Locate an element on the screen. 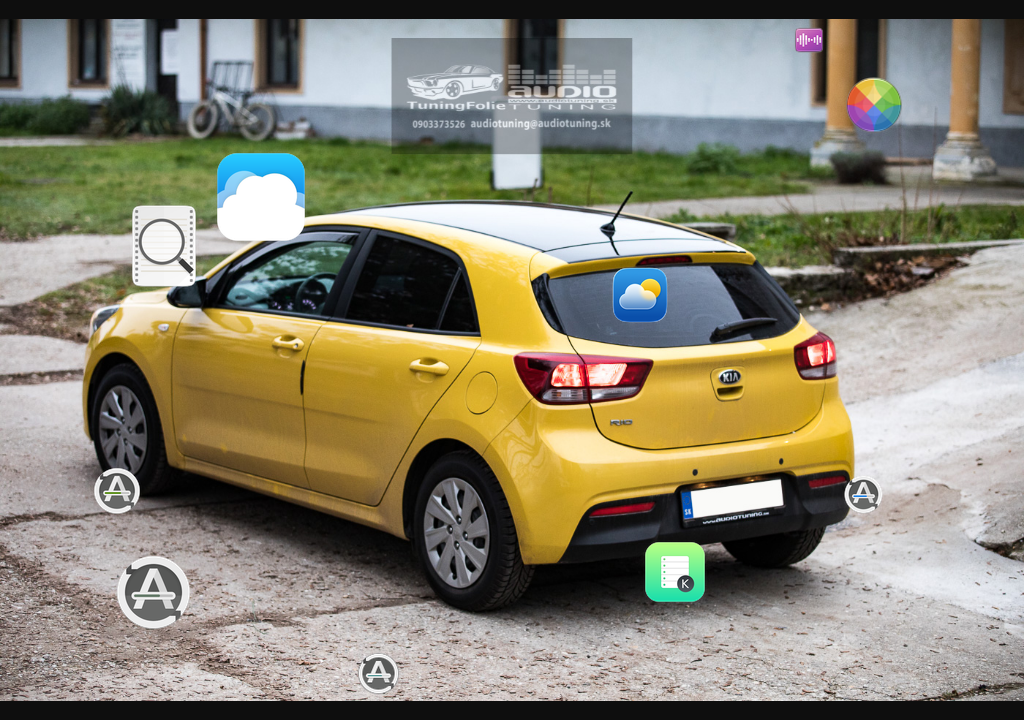 Image resolution: width=1024 pixels, height=720 pixels. access iCloud account settings is located at coordinates (261, 197).